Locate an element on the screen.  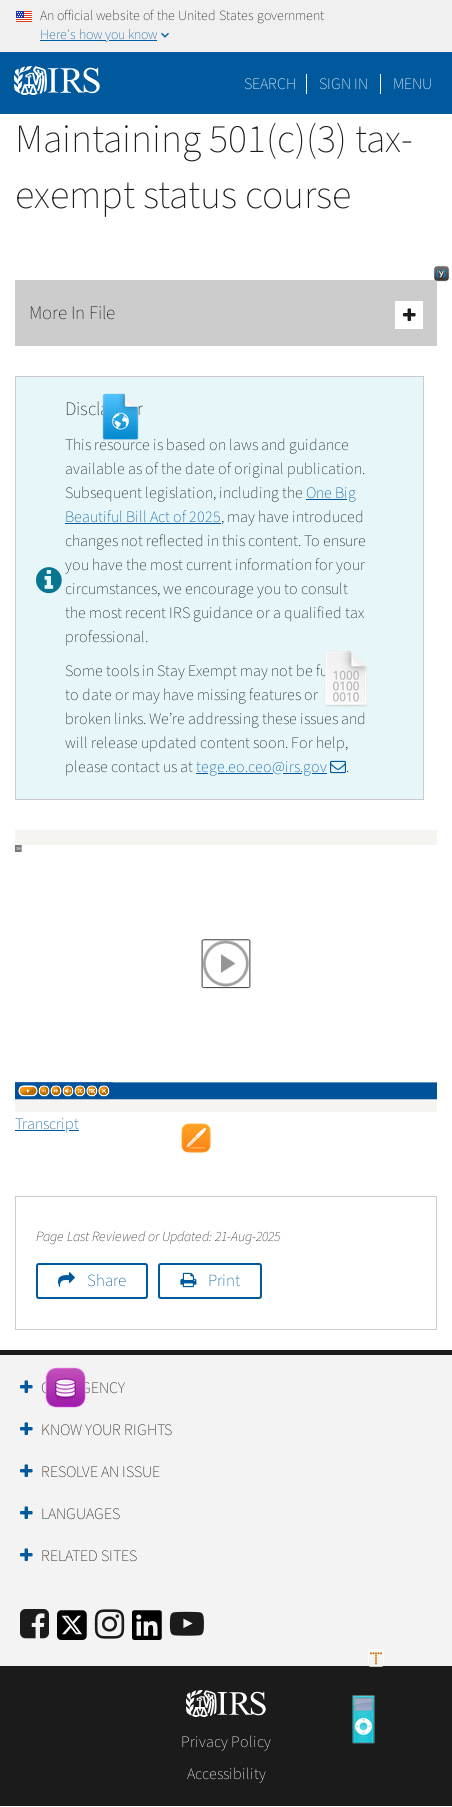
open LibreOffice Base database application is located at coordinates (65, 1387).